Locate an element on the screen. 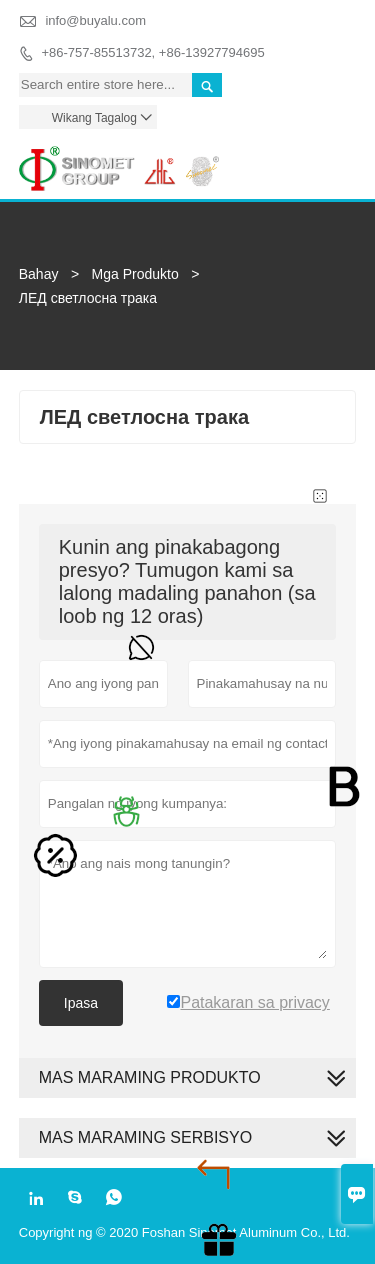 Image resolution: width=375 pixels, height=1264 pixels. mute or disable chat notifications is located at coordinates (141, 647).